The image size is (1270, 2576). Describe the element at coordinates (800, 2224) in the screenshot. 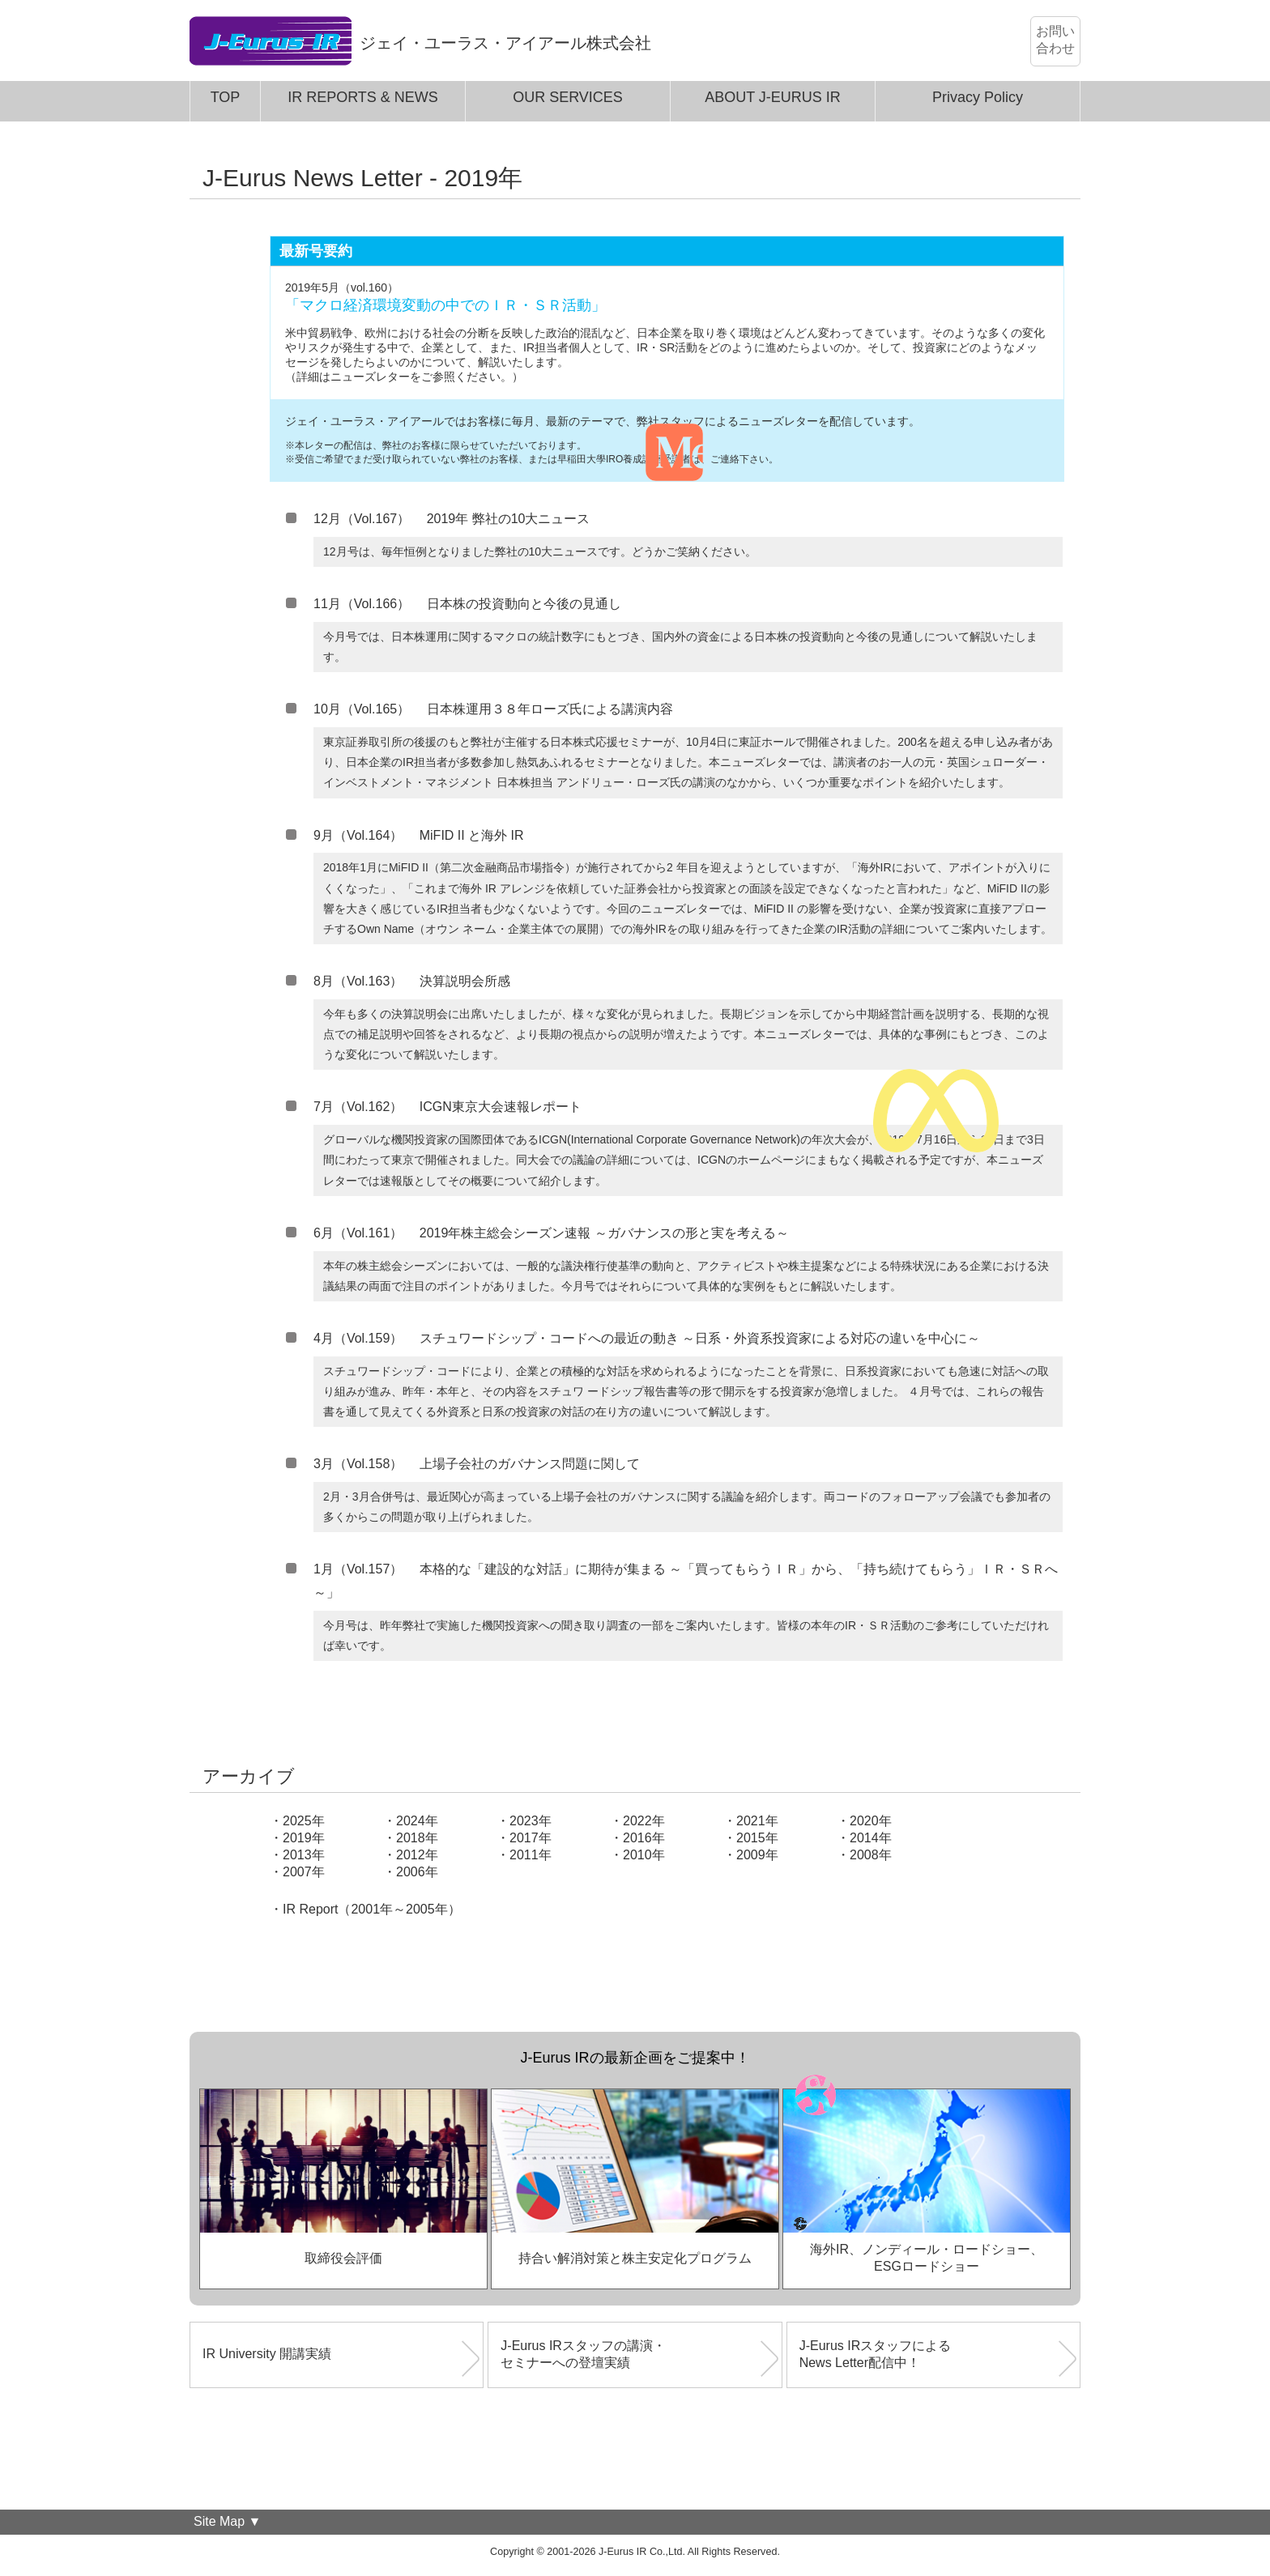

I see `chef software logo` at that location.